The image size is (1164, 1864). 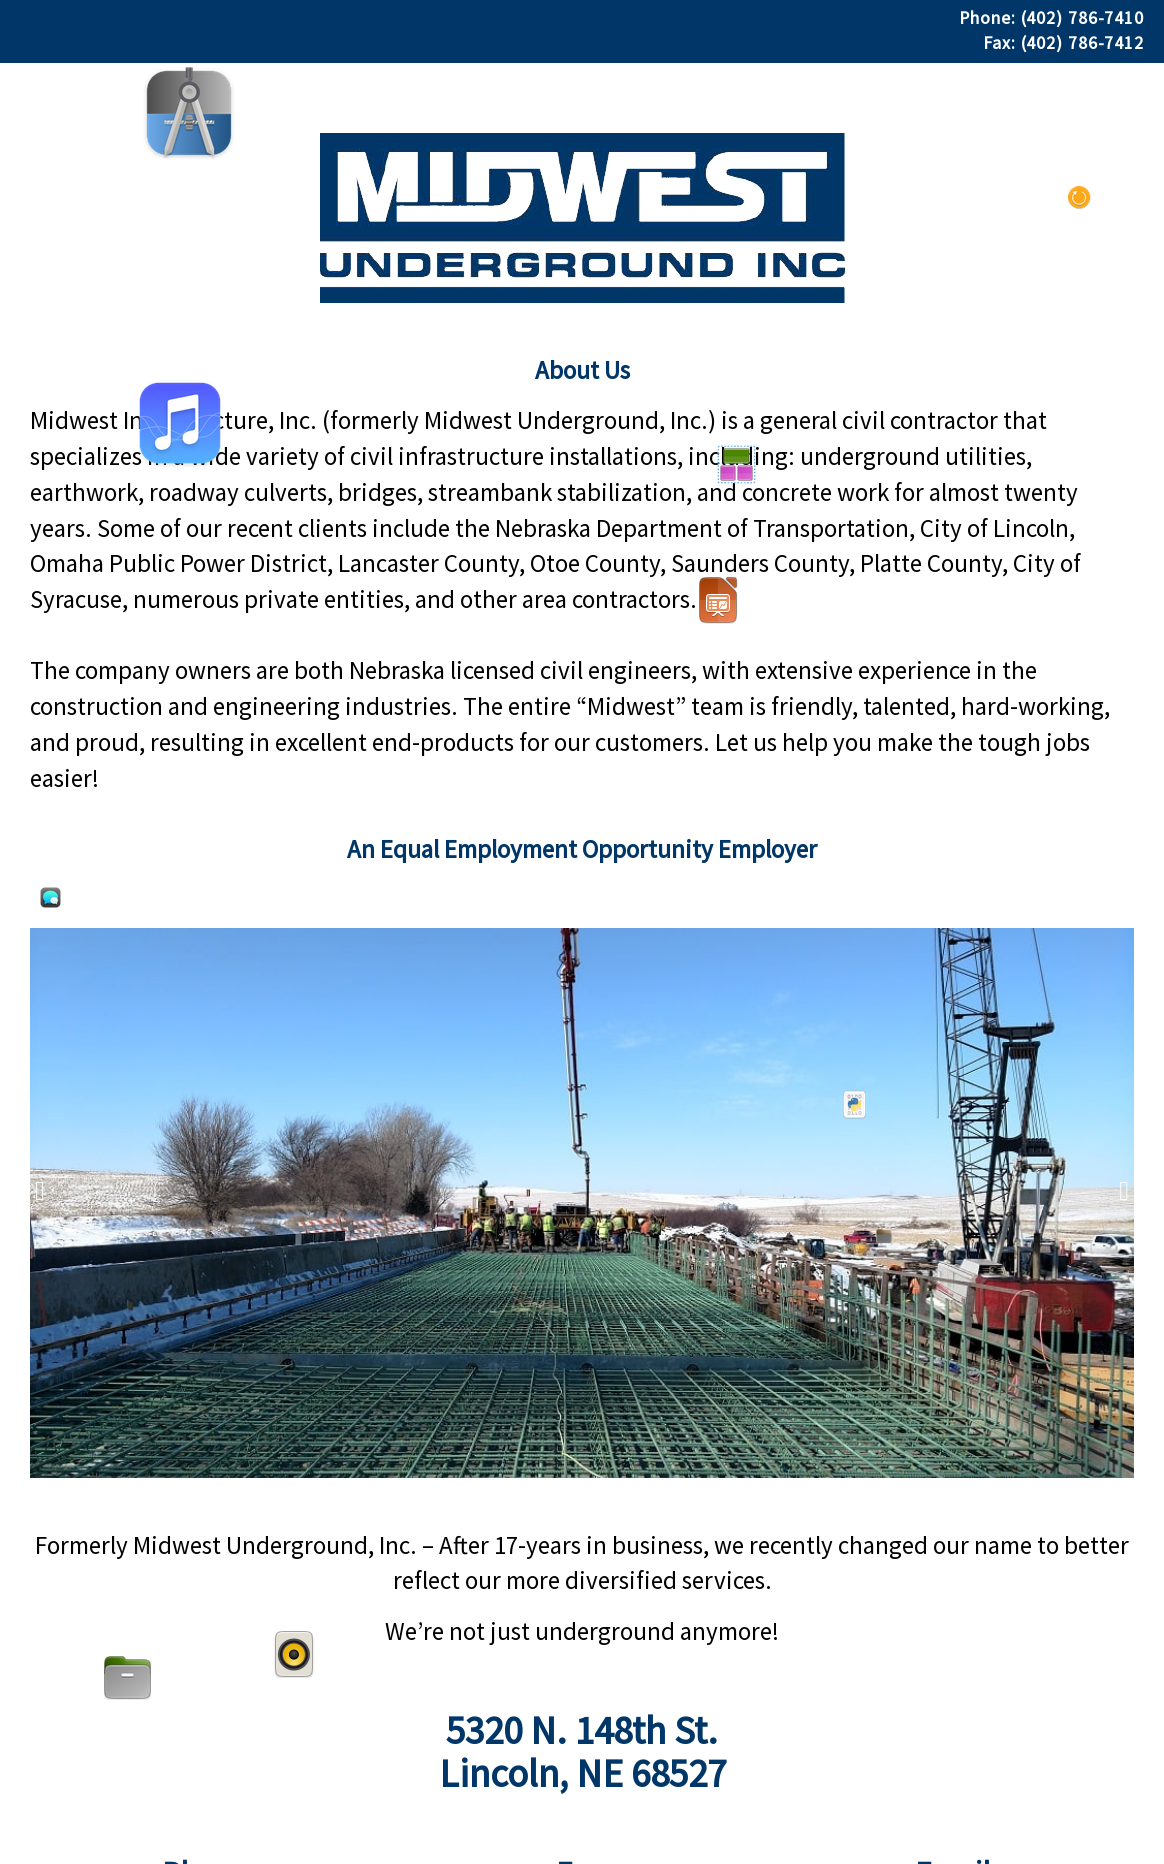 What do you see at coordinates (50, 897) in the screenshot?
I see `open fractal messaging app` at bounding box center [50, 897].